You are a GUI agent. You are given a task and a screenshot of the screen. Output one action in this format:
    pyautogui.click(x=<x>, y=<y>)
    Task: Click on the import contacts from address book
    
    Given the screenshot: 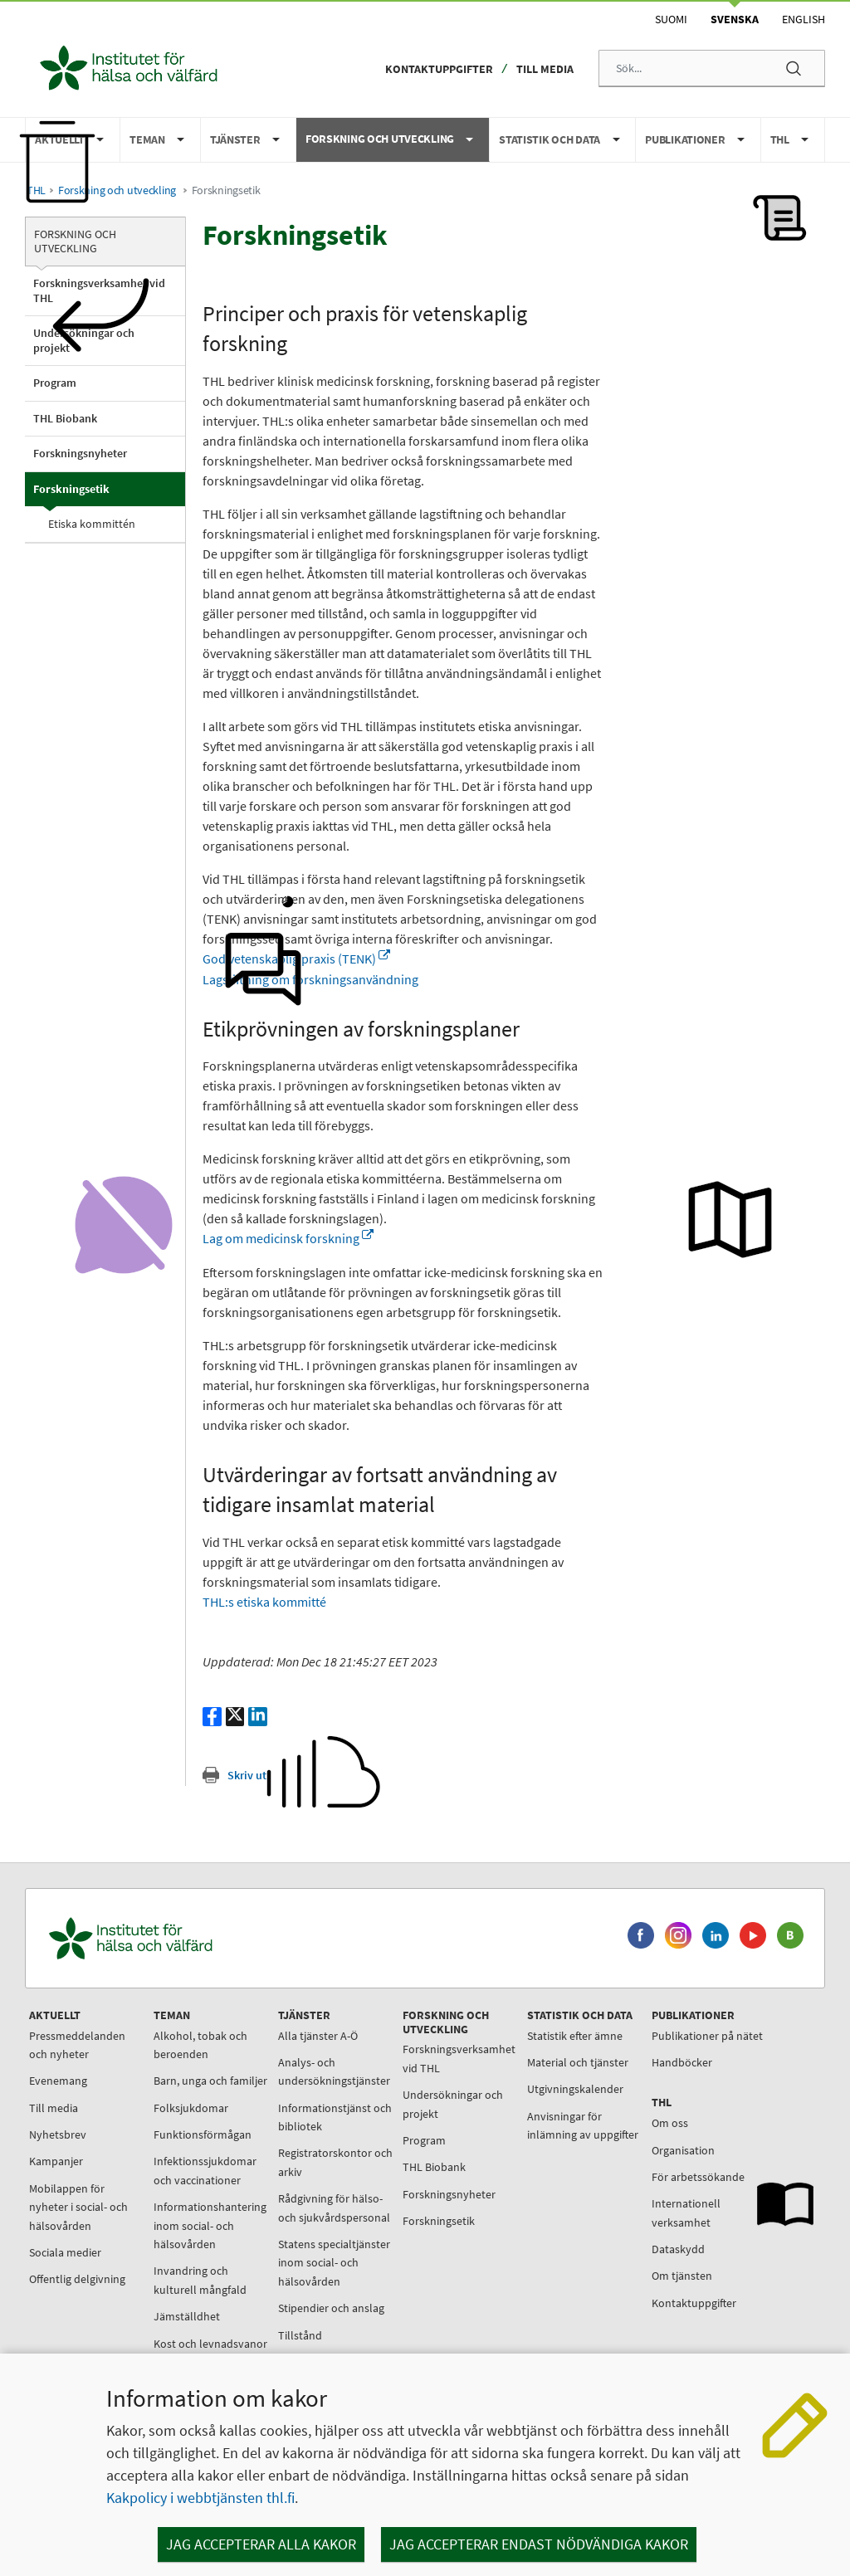 What is the action you would take?
    pyautogui.click(x=785, y=2202)
    